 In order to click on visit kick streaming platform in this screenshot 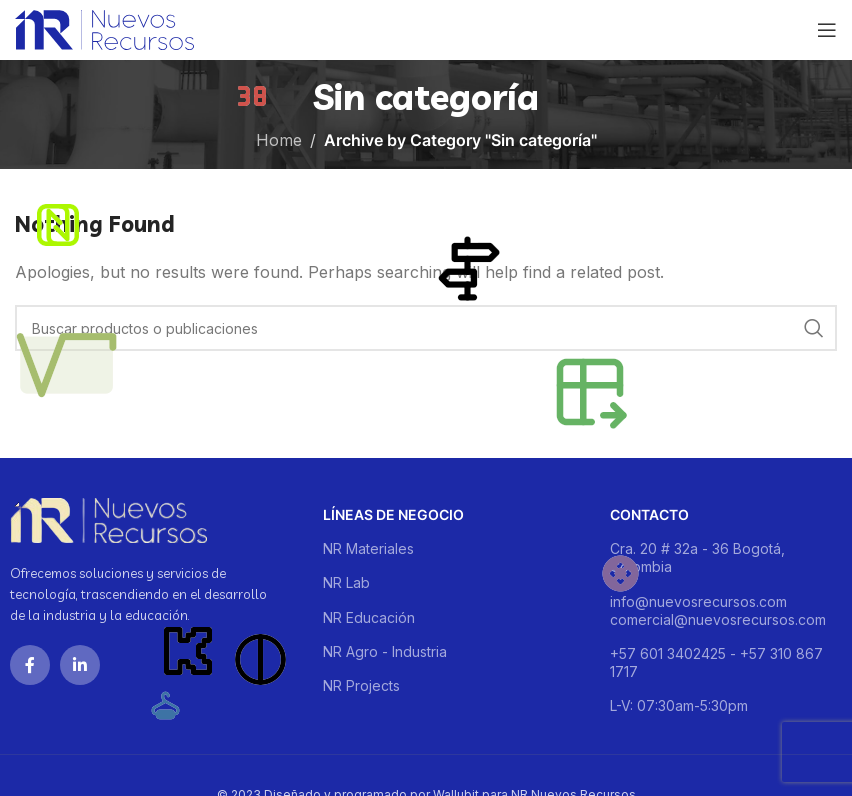, I will do `click(188, 651)`.